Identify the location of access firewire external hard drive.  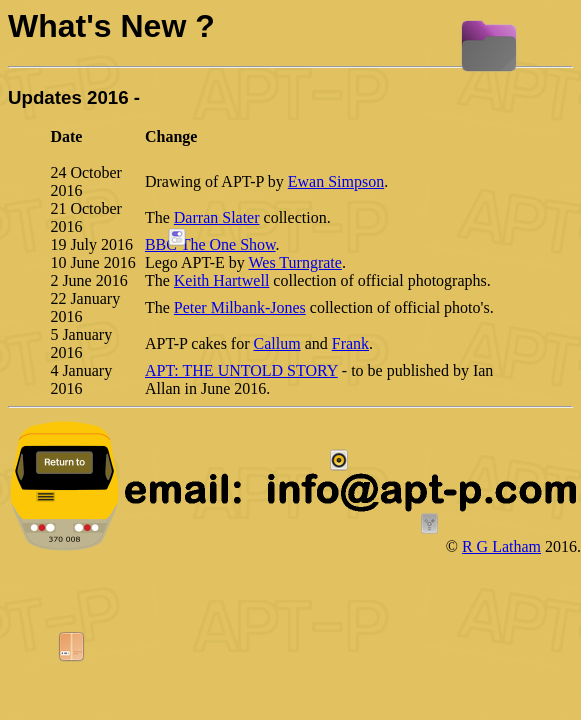
(429, 523).